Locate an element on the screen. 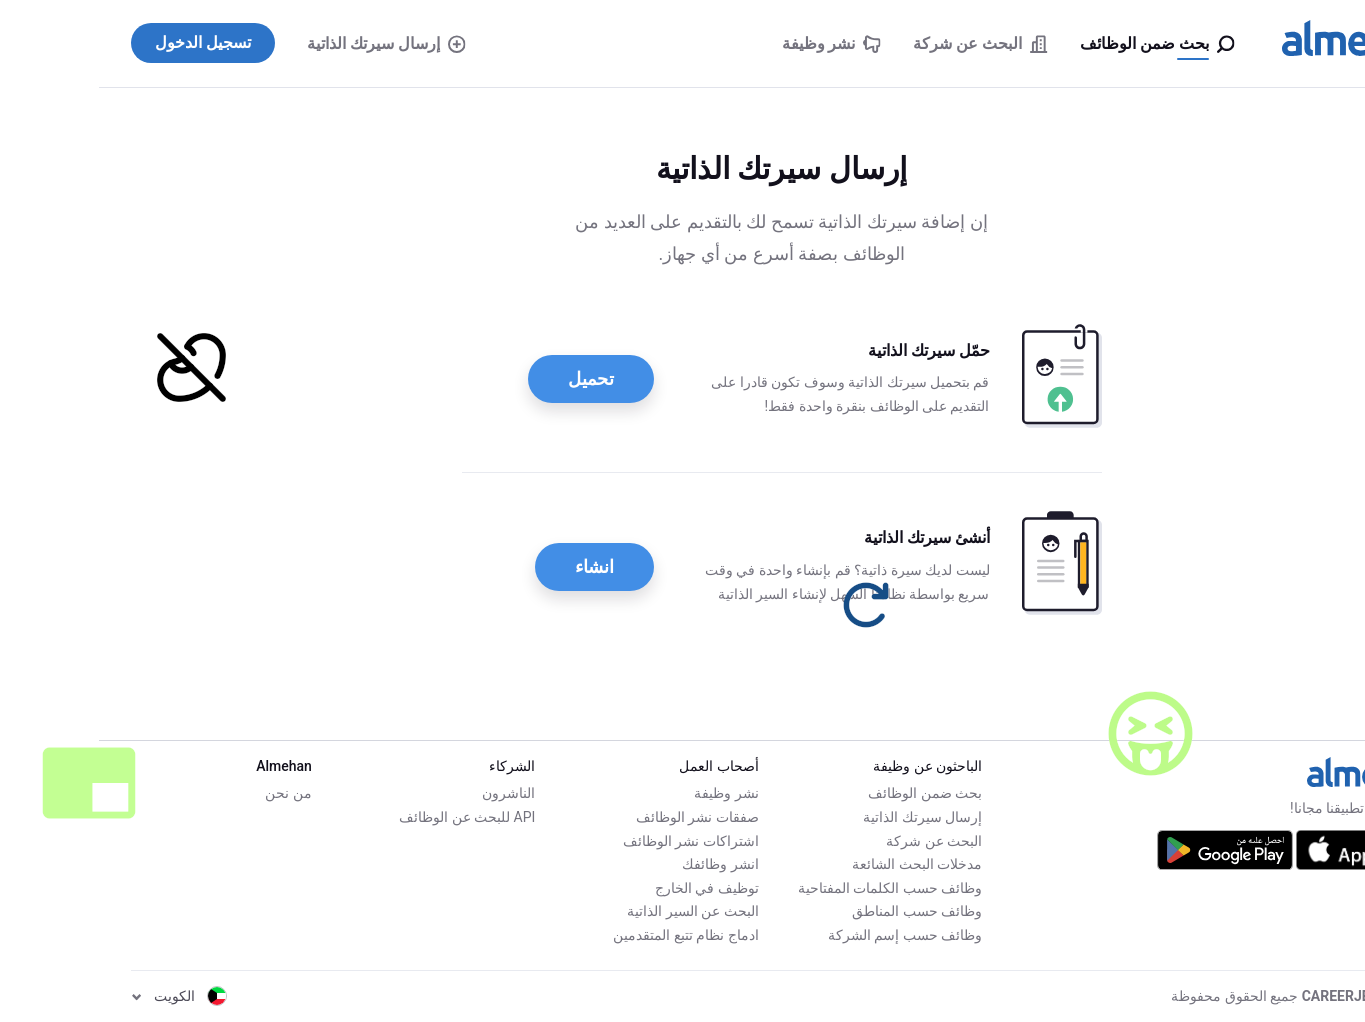 The image size is (1365, 1022). enable picture-in-picture mode is located at coordinates (89, 783).